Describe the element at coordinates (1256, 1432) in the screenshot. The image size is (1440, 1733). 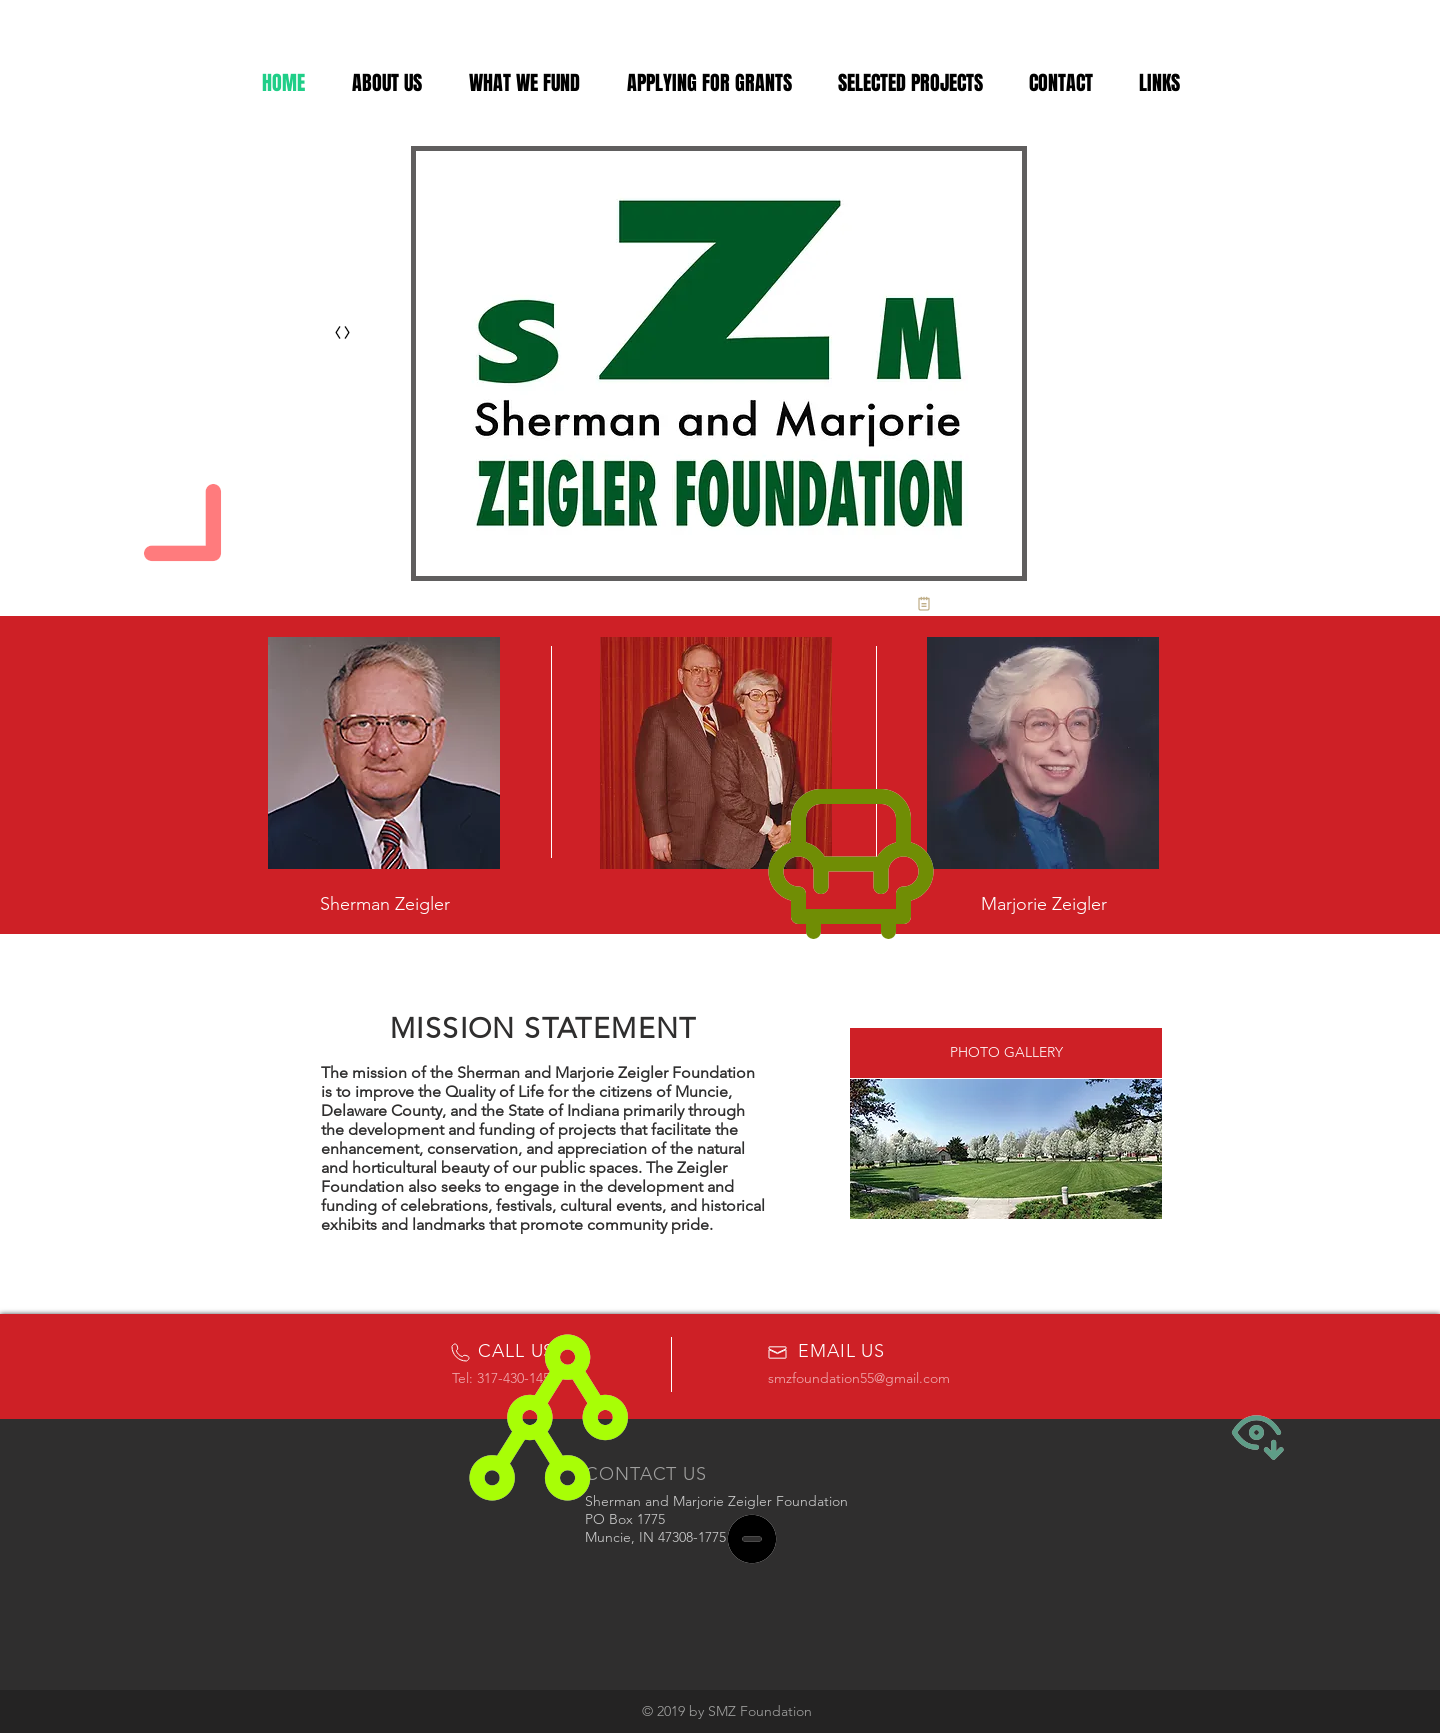
I see `scroll down to view more content` at that location.